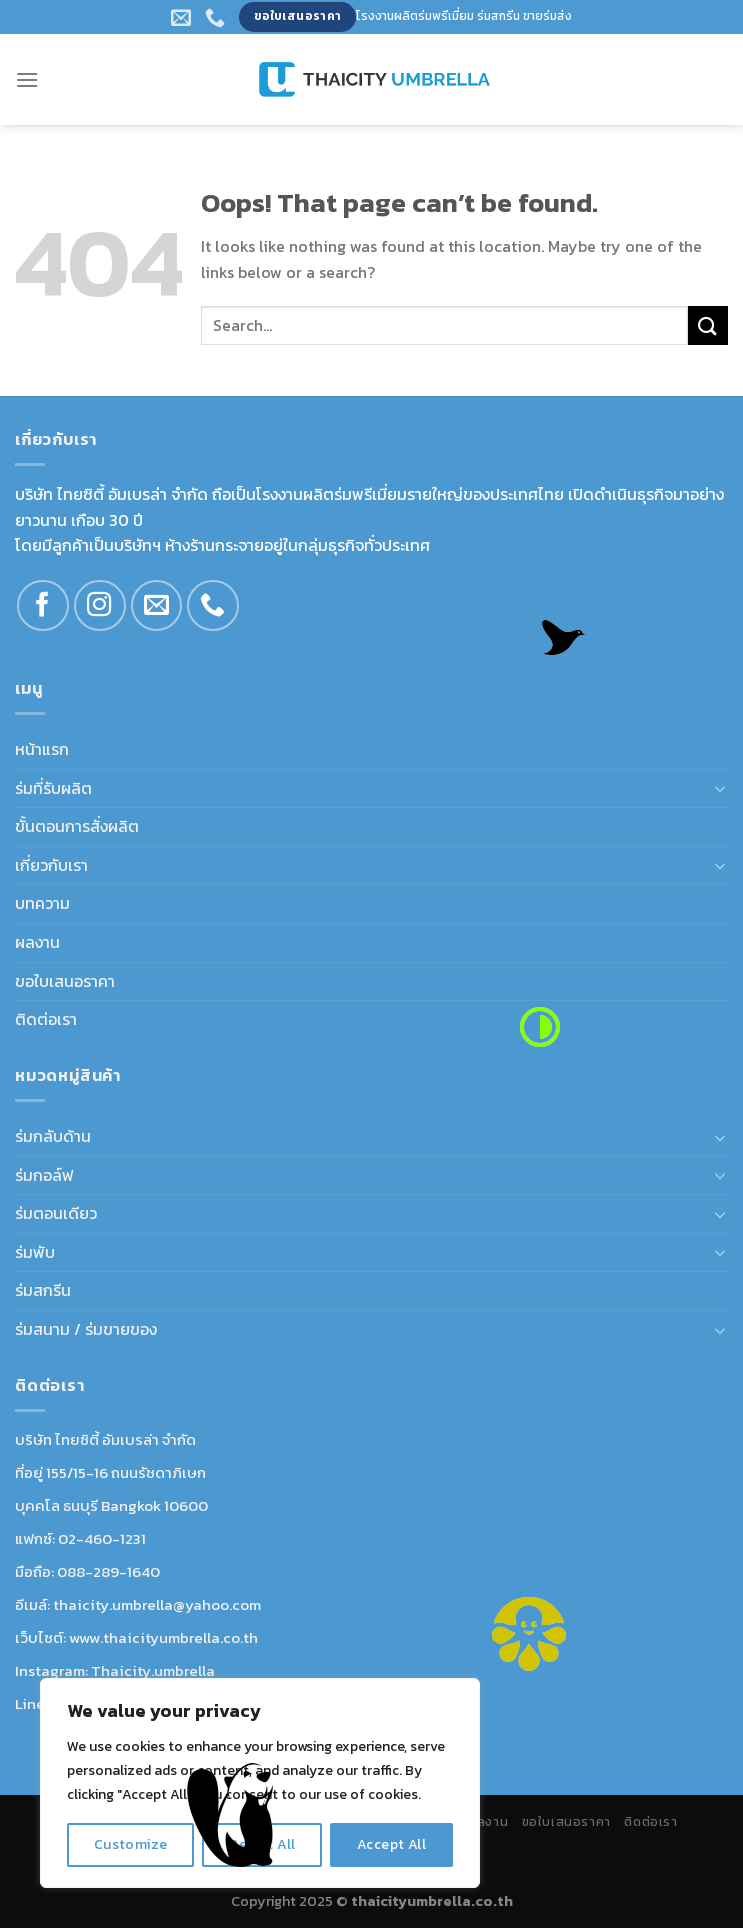 This screenshot has width=743, height=1928. Describe the element at coordinates (540, 1027) in the screenshot. I see `adjust display contrast settings` at that location.